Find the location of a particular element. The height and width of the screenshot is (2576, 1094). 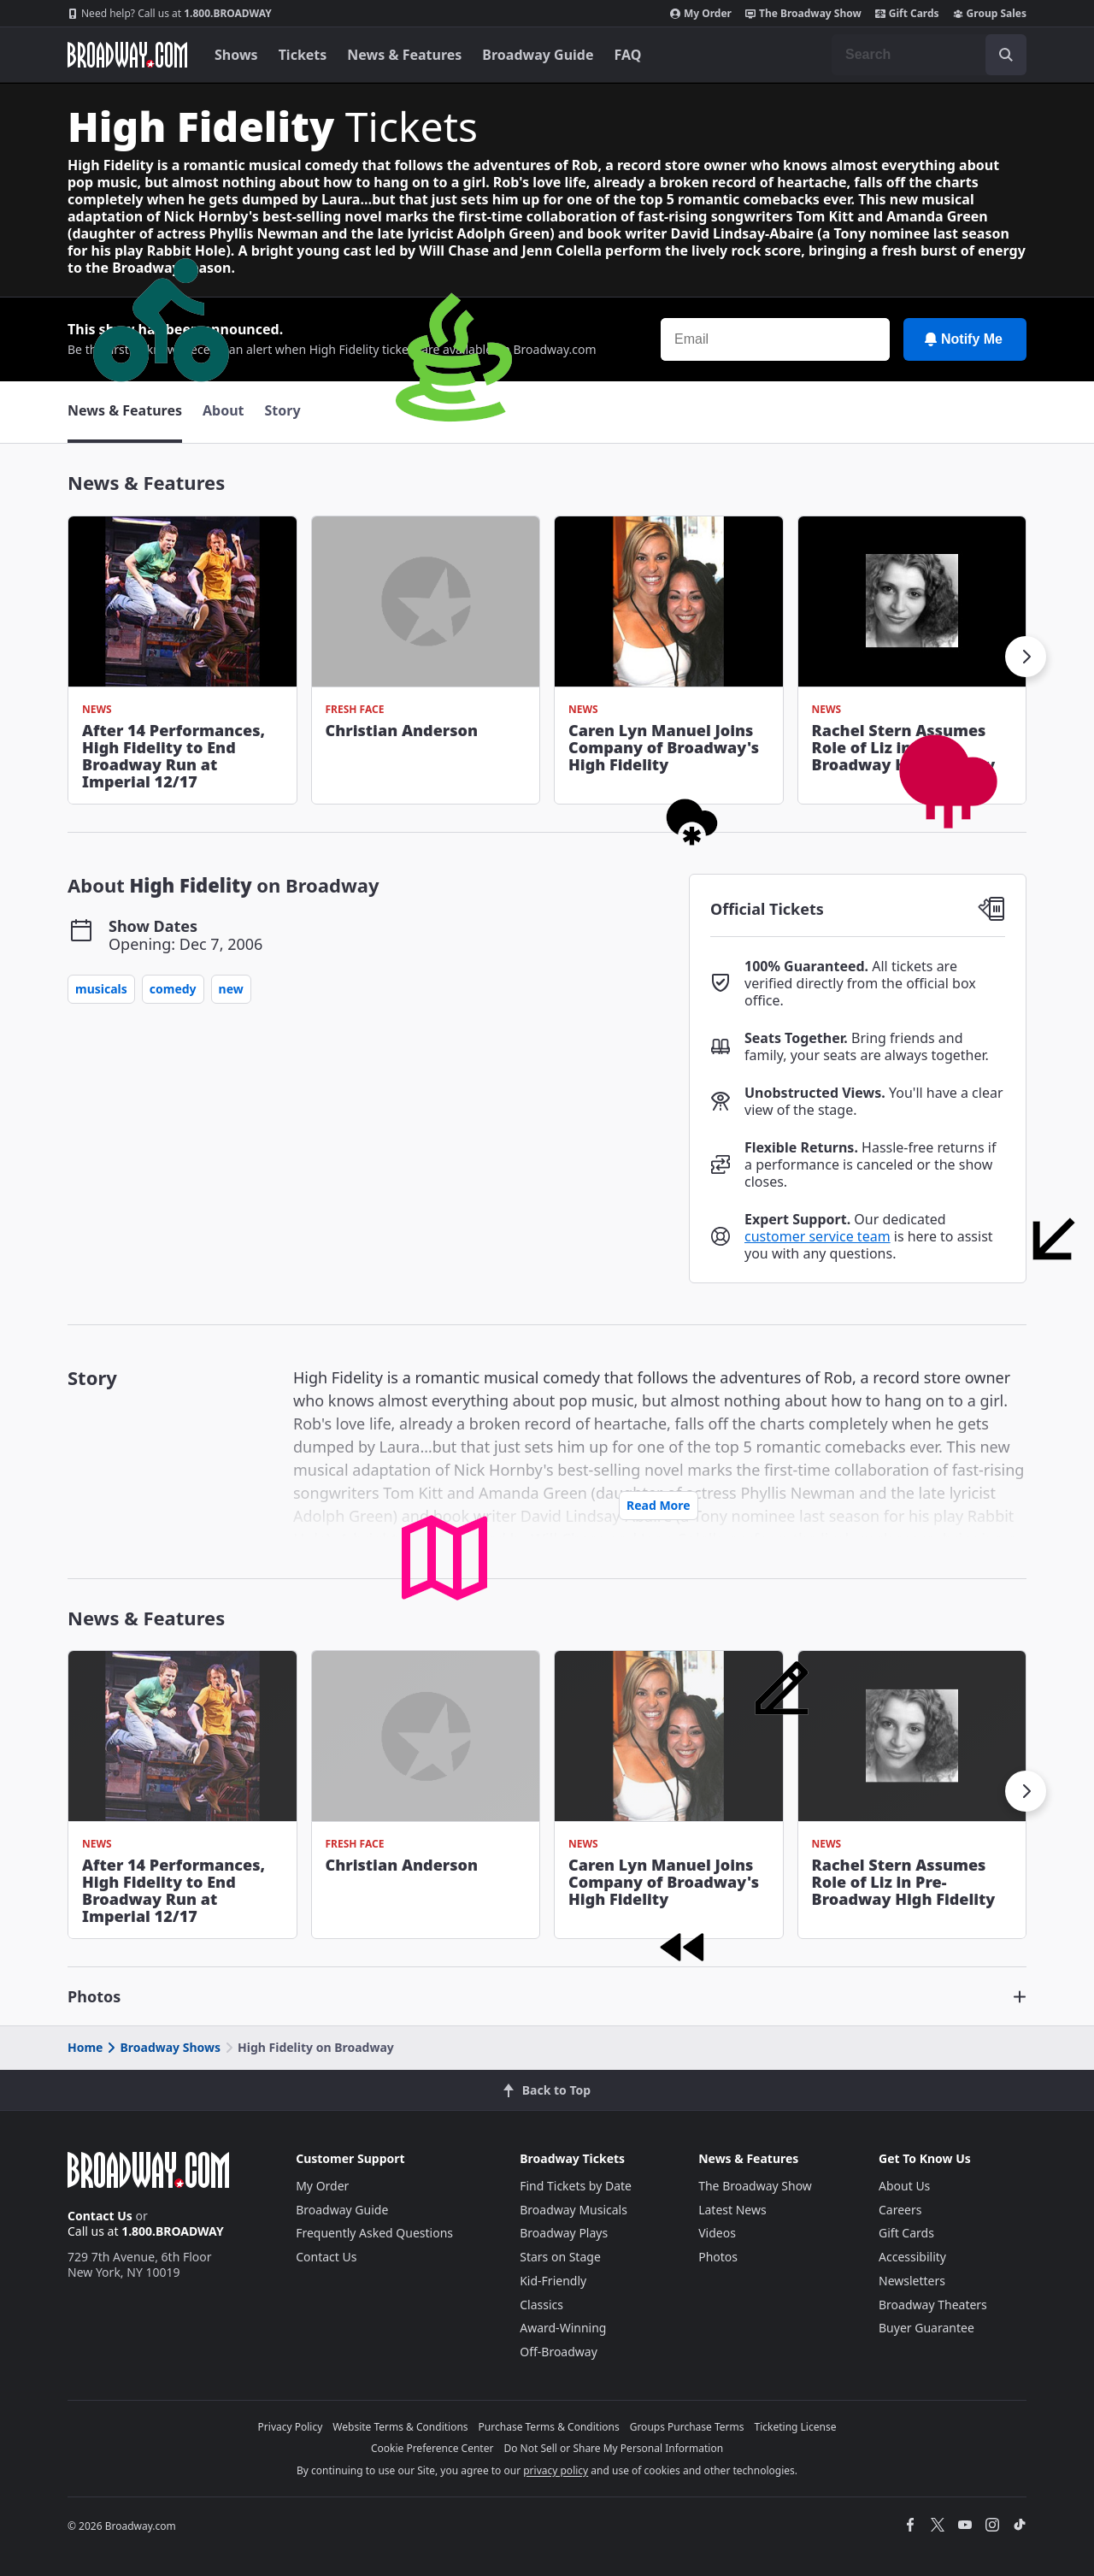

view map or navigation is located at coordinates (444, 1558).